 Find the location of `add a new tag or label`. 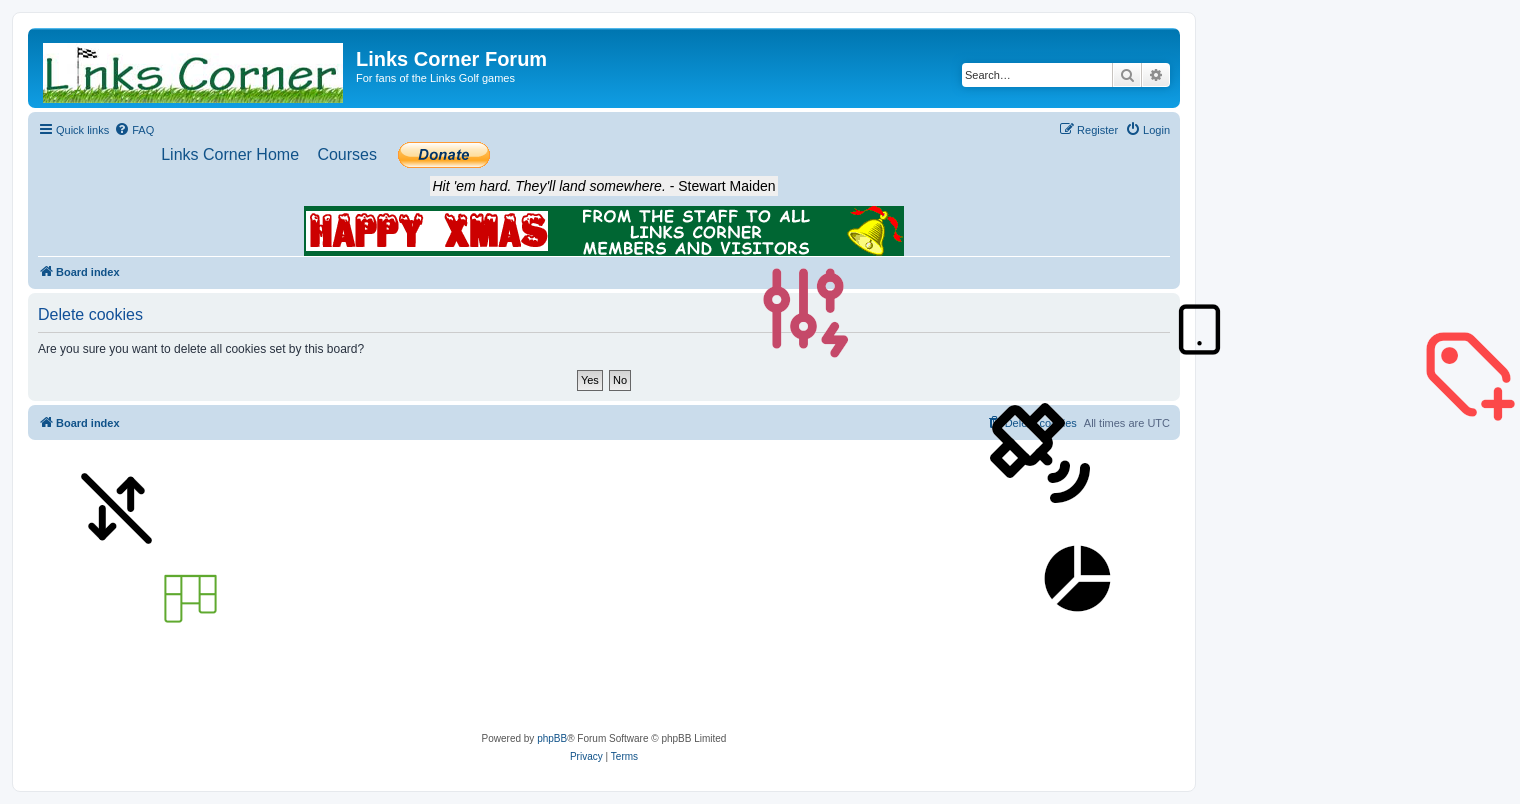

add a new tag or label is located at coordinates (1468, 374).